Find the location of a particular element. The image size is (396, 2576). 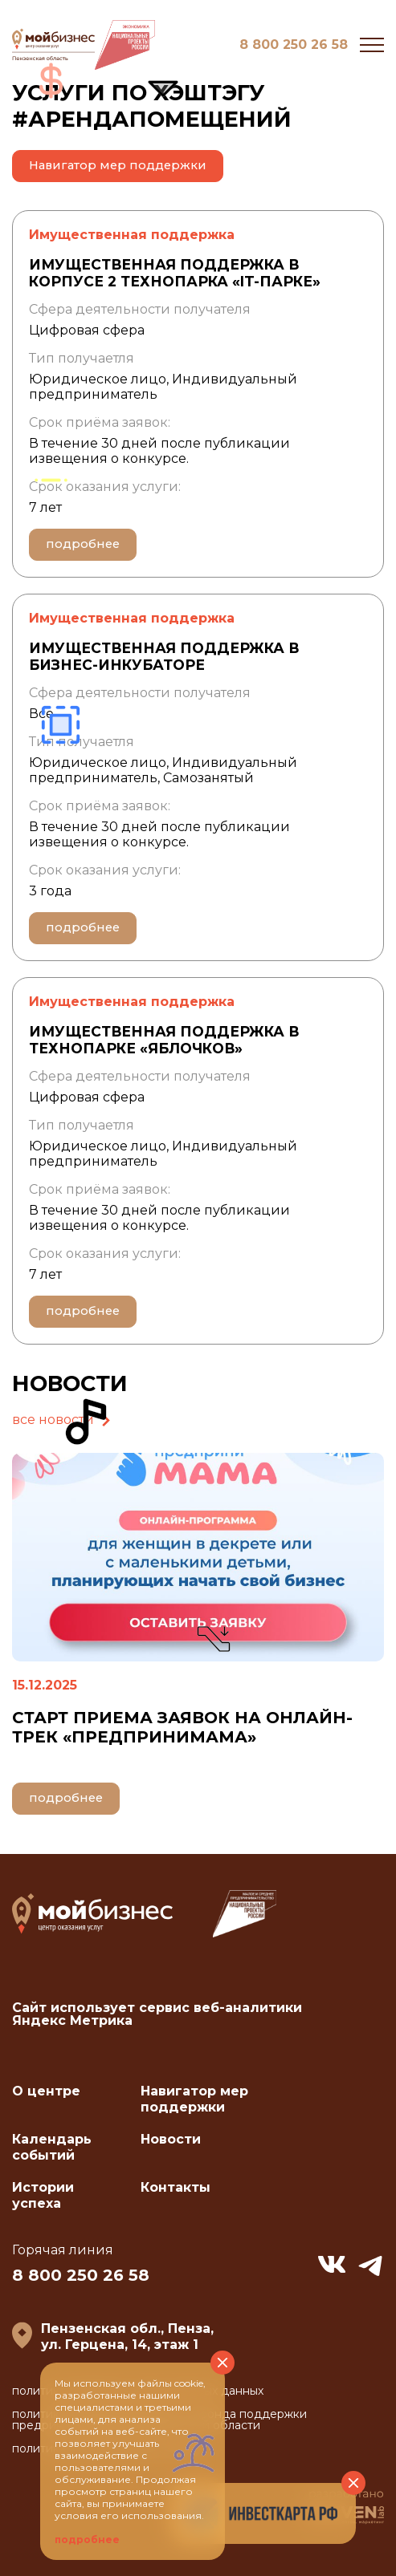

insert a horizontal divider between content sections is located at coordinates (51, 480).